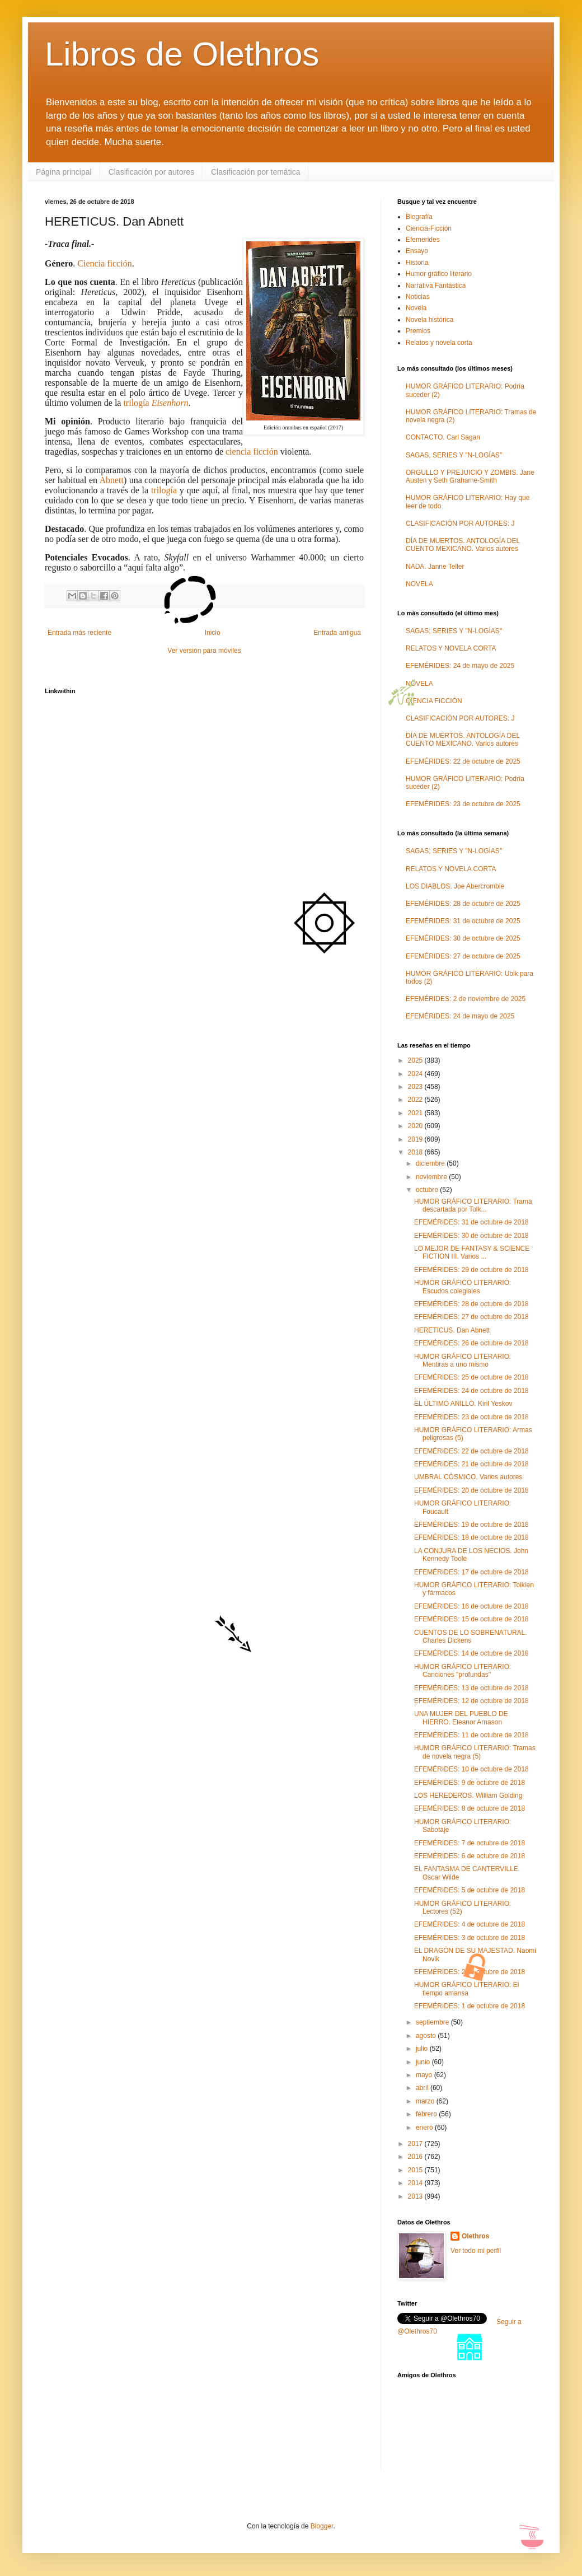 The height and width of the screenshot is (2576, 582). Describe the element at coordinates (402, 692) in the screenshot. I see `select flamethrower weapon` at that location.